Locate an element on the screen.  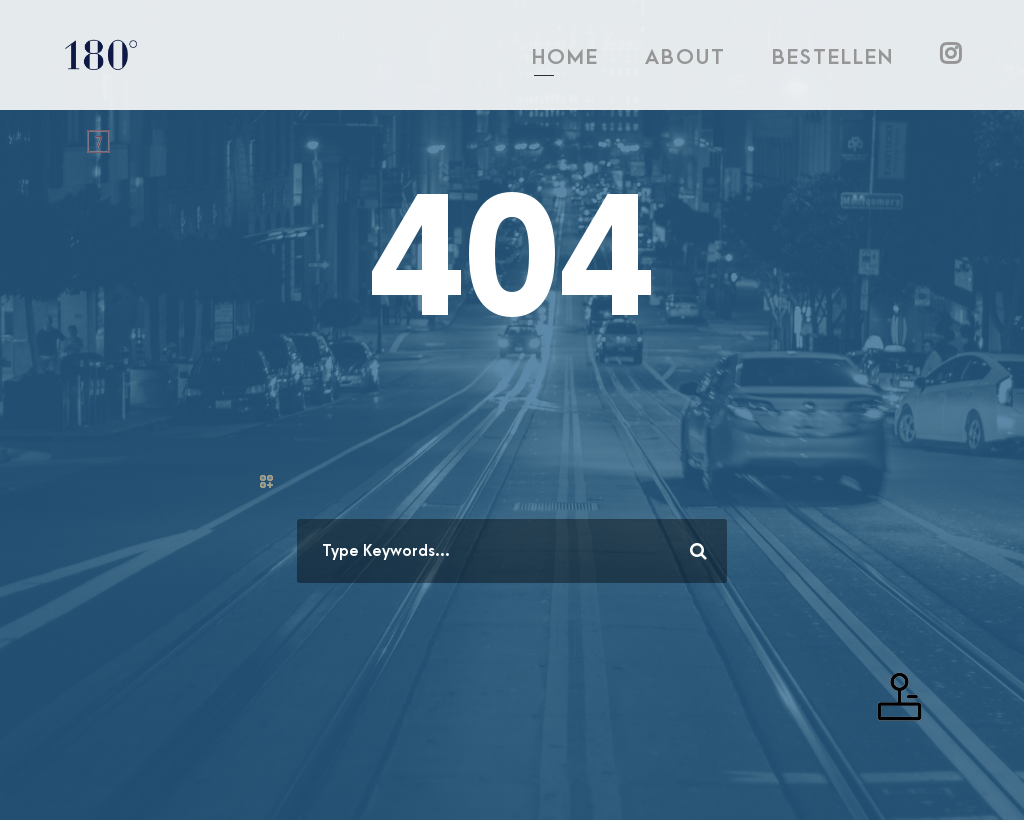
access game controller settings is located at coordinates (899, 698).